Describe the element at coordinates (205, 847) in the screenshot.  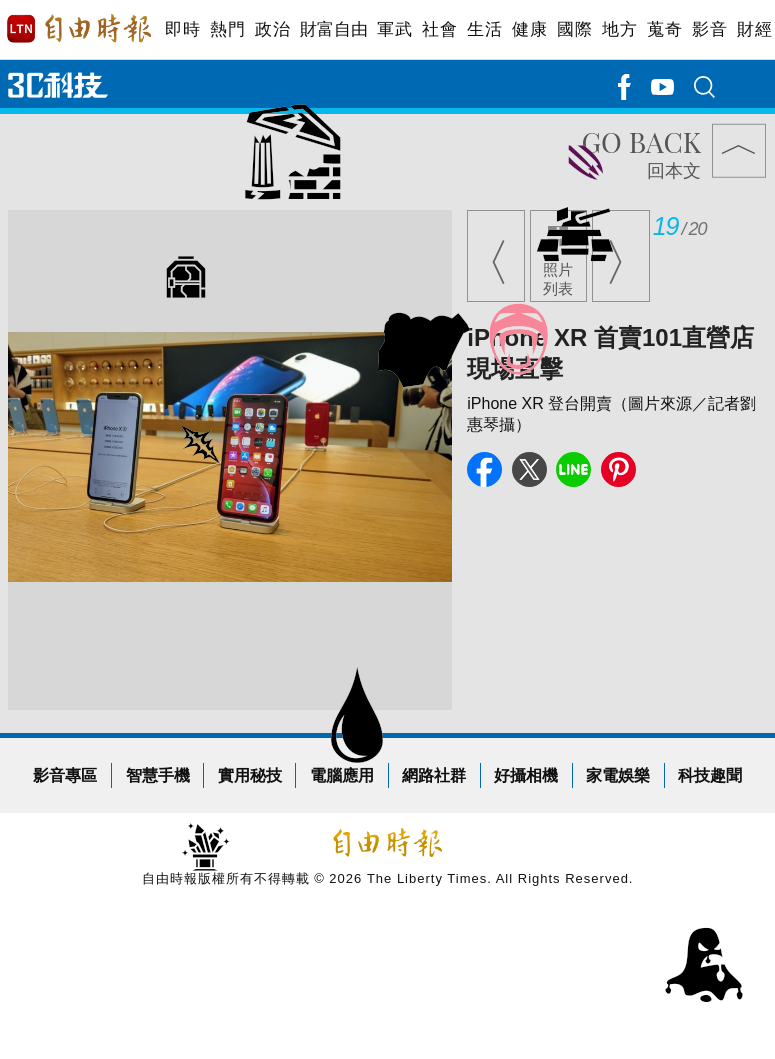
I see `access the crystal shrine location in-game` at that location.